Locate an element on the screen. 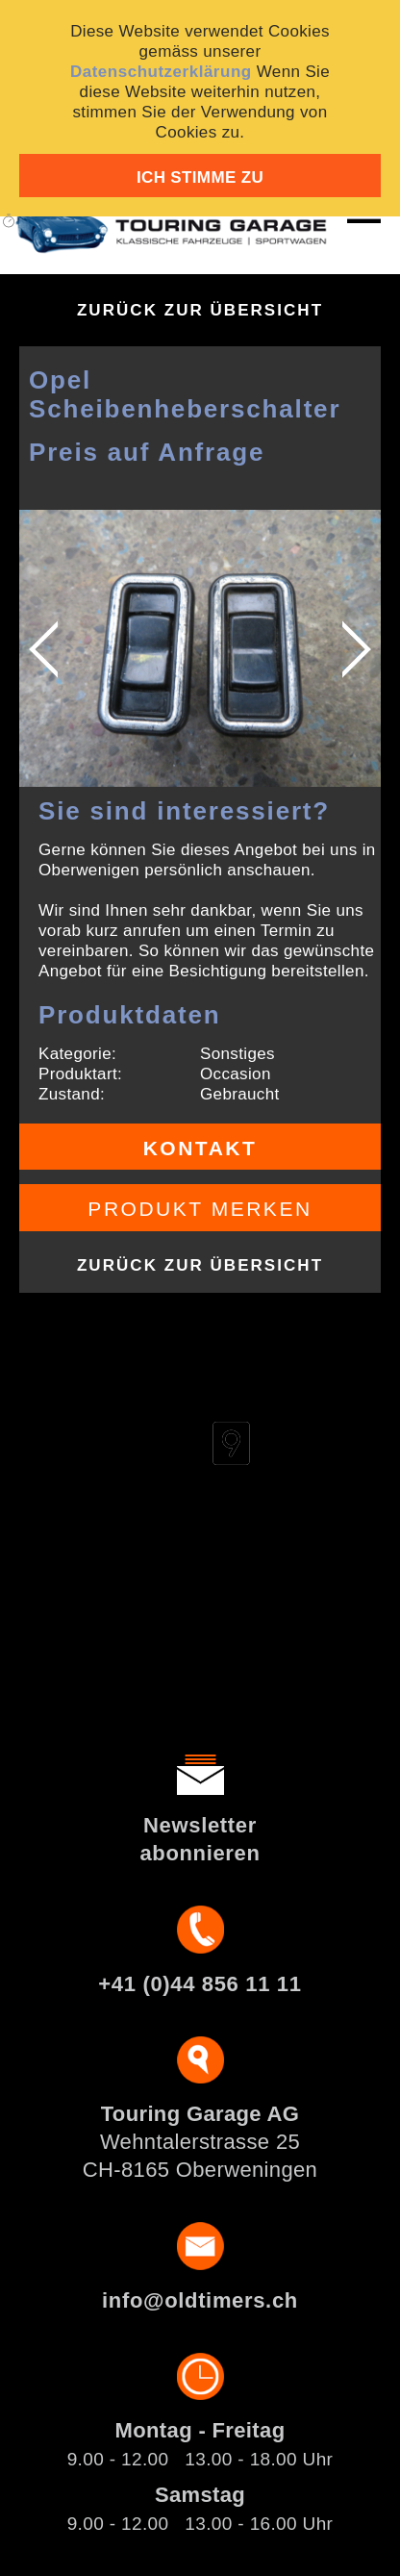  set a countdown timer is located at coordinates (9, 221).